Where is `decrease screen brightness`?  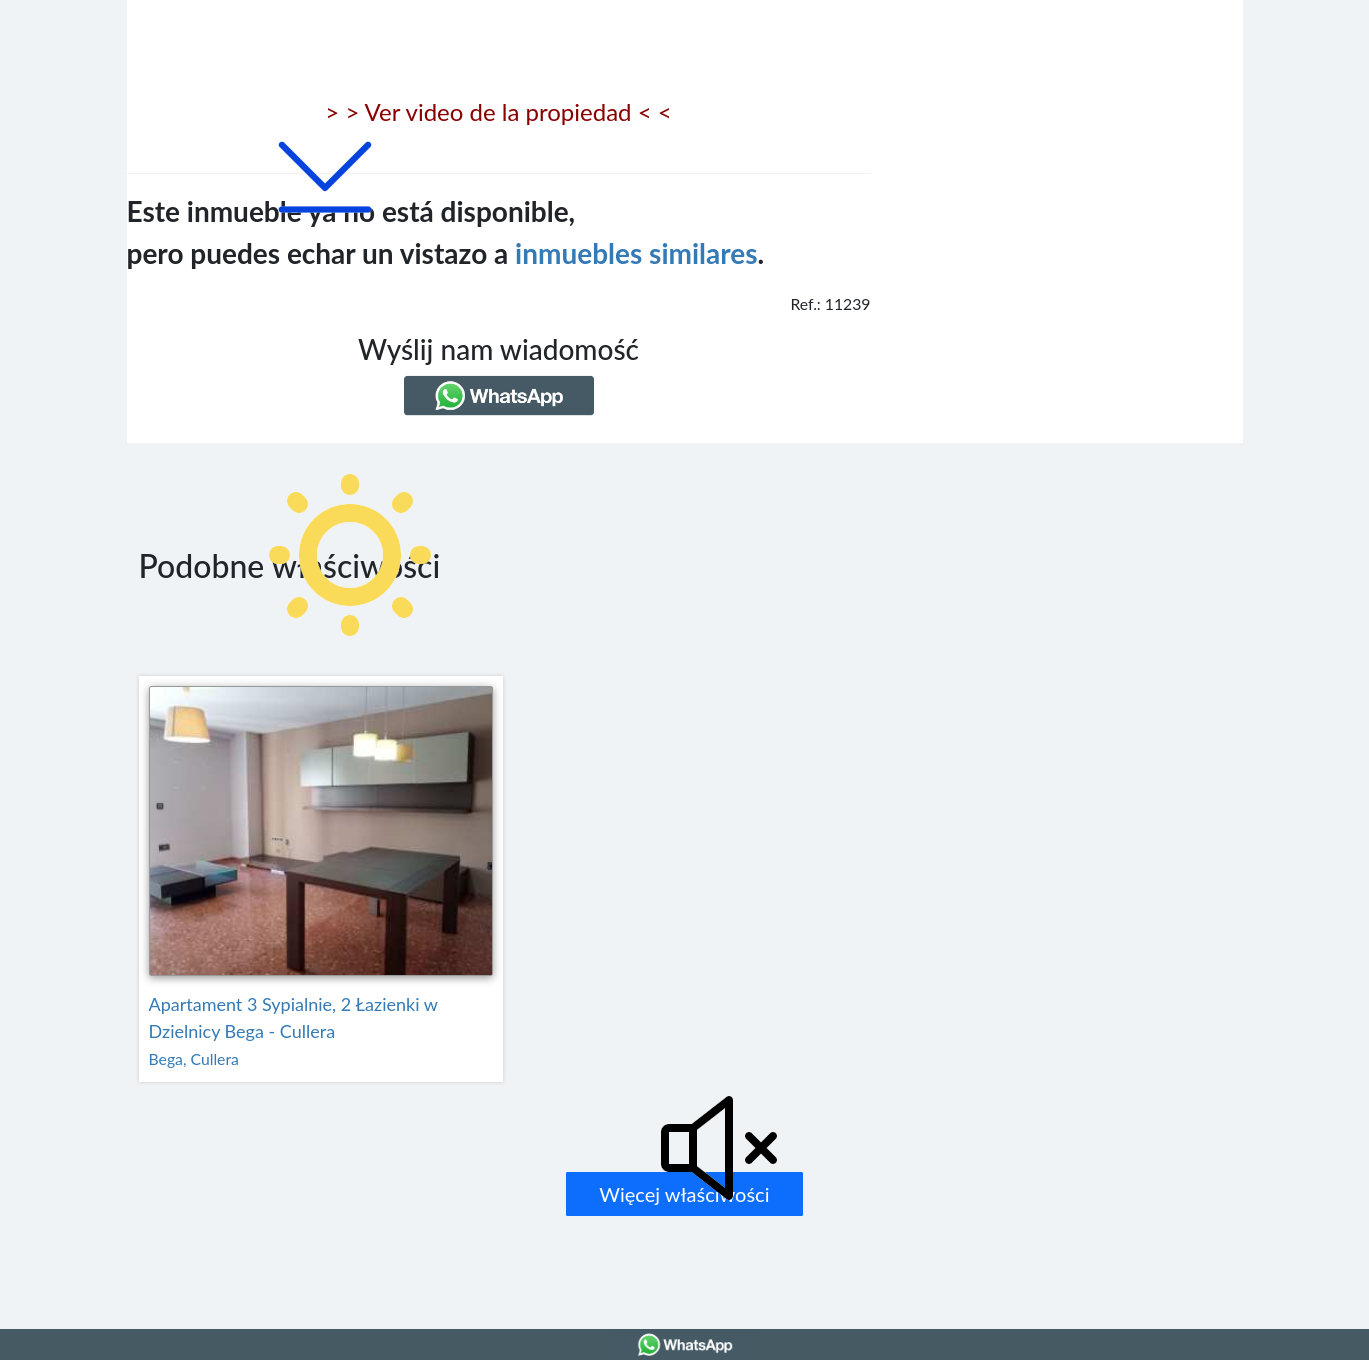
decrease screen brightness is located at coordinates (350, 555).